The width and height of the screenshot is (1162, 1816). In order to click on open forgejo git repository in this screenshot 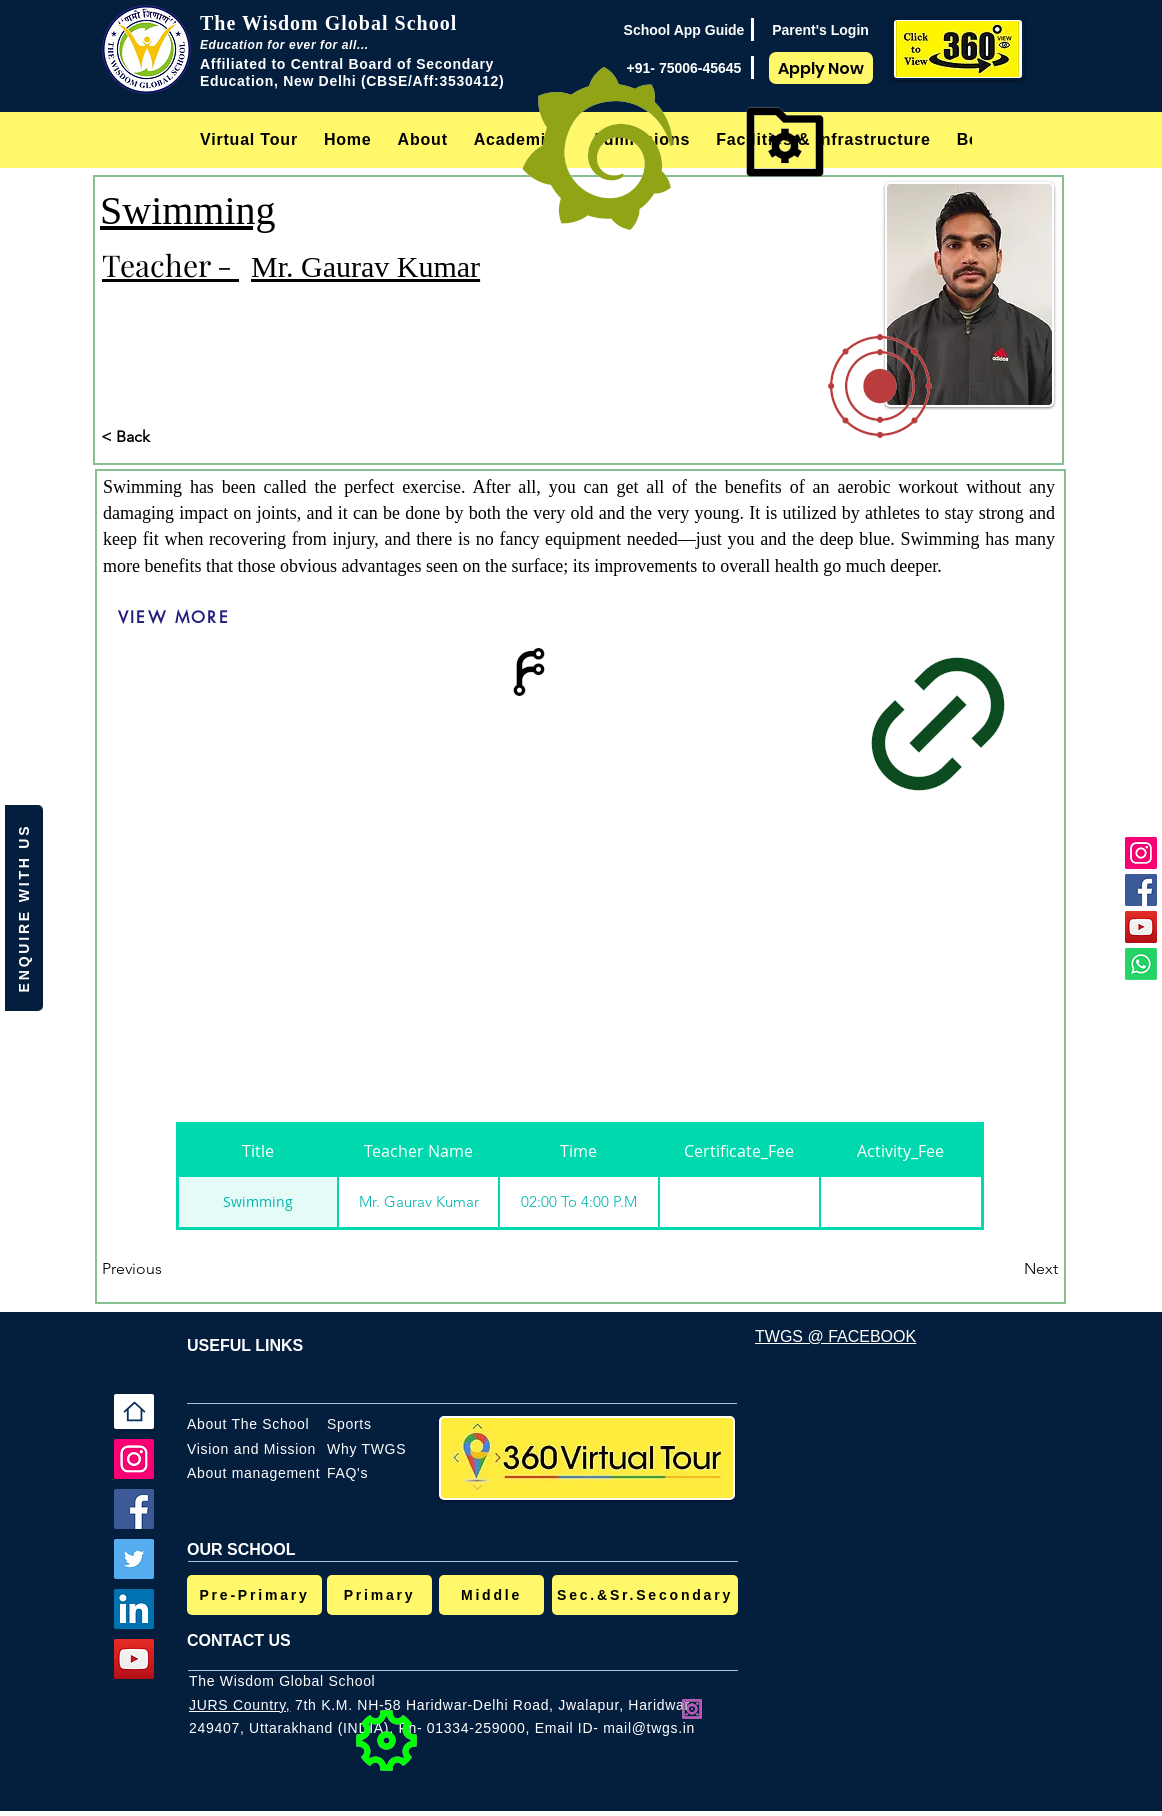, I will do `click(529, 672)`.